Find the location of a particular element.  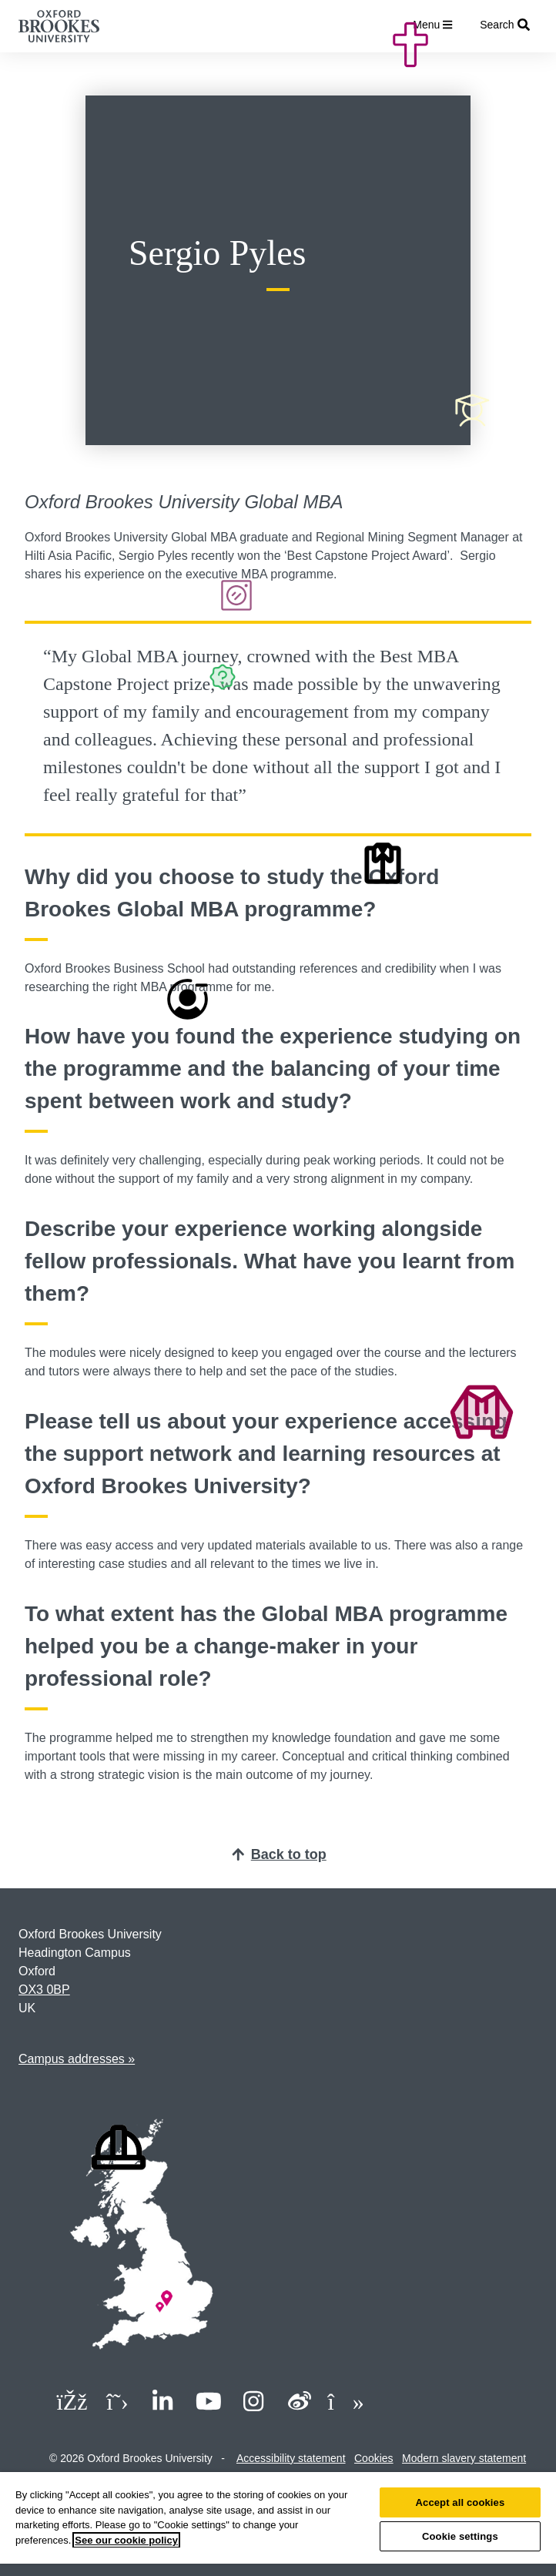

remove a user from your contacts is located at coordinates (187, 999).